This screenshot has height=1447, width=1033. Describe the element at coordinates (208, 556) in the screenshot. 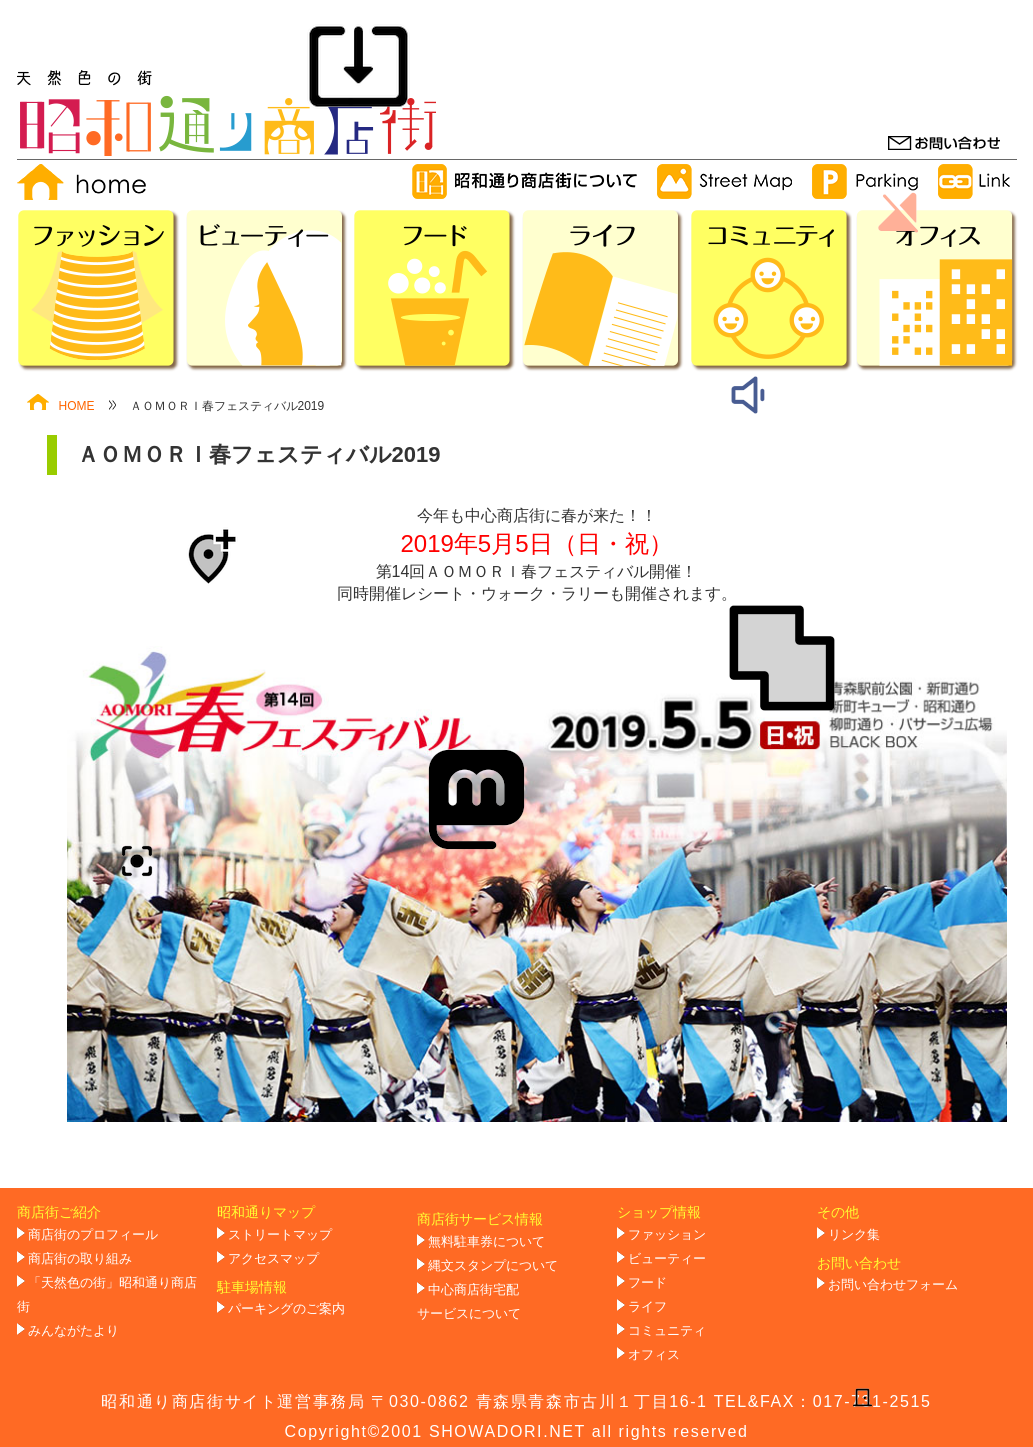

I see `add a new location pin to the map` at that location.